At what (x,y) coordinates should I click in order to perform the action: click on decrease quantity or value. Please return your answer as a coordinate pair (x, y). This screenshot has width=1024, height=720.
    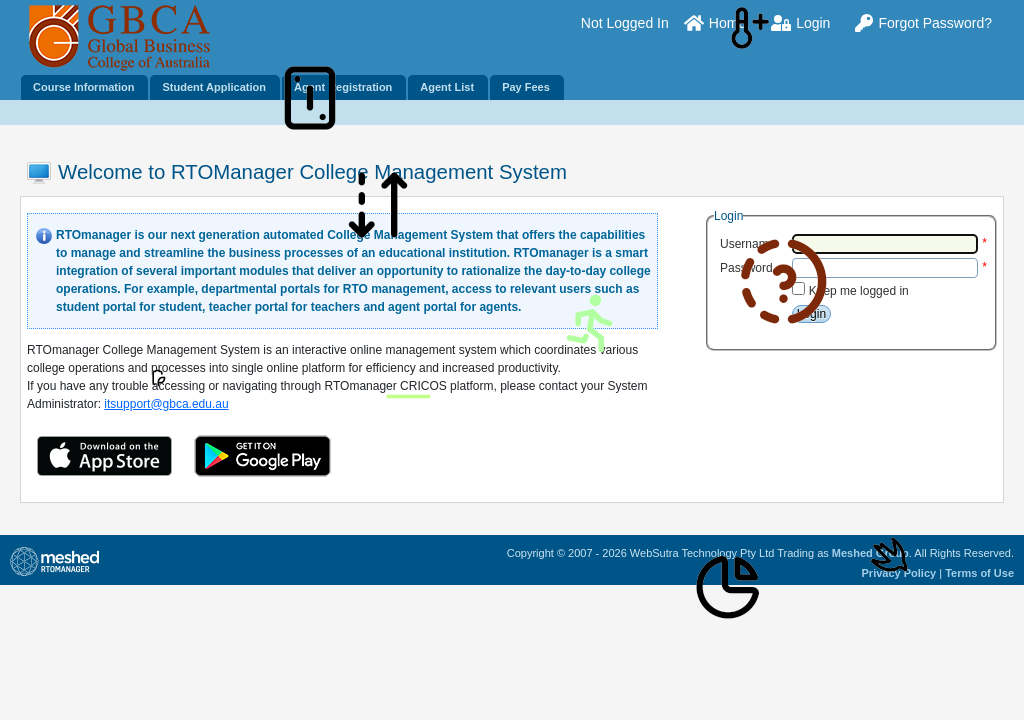
    Looking at the image, I should click on (408, 396).